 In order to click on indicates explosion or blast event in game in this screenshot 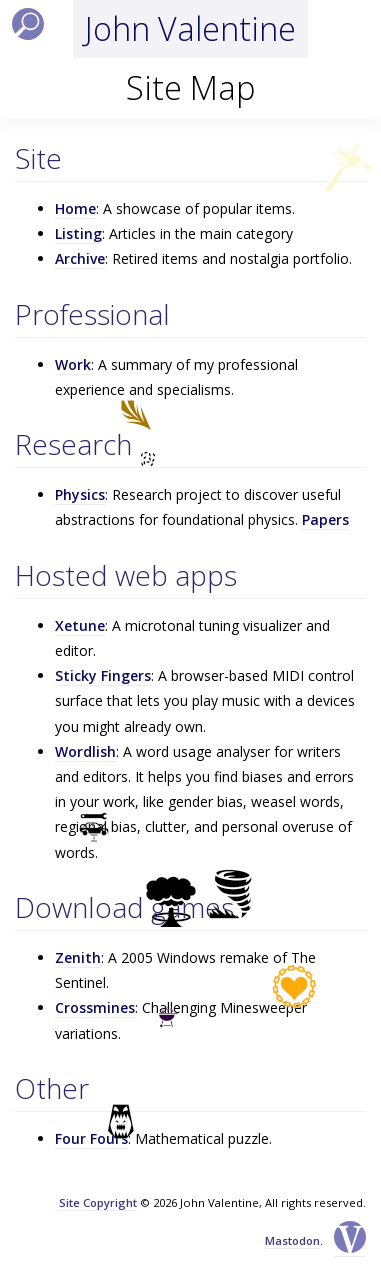, I will do `click(171, 902)`.